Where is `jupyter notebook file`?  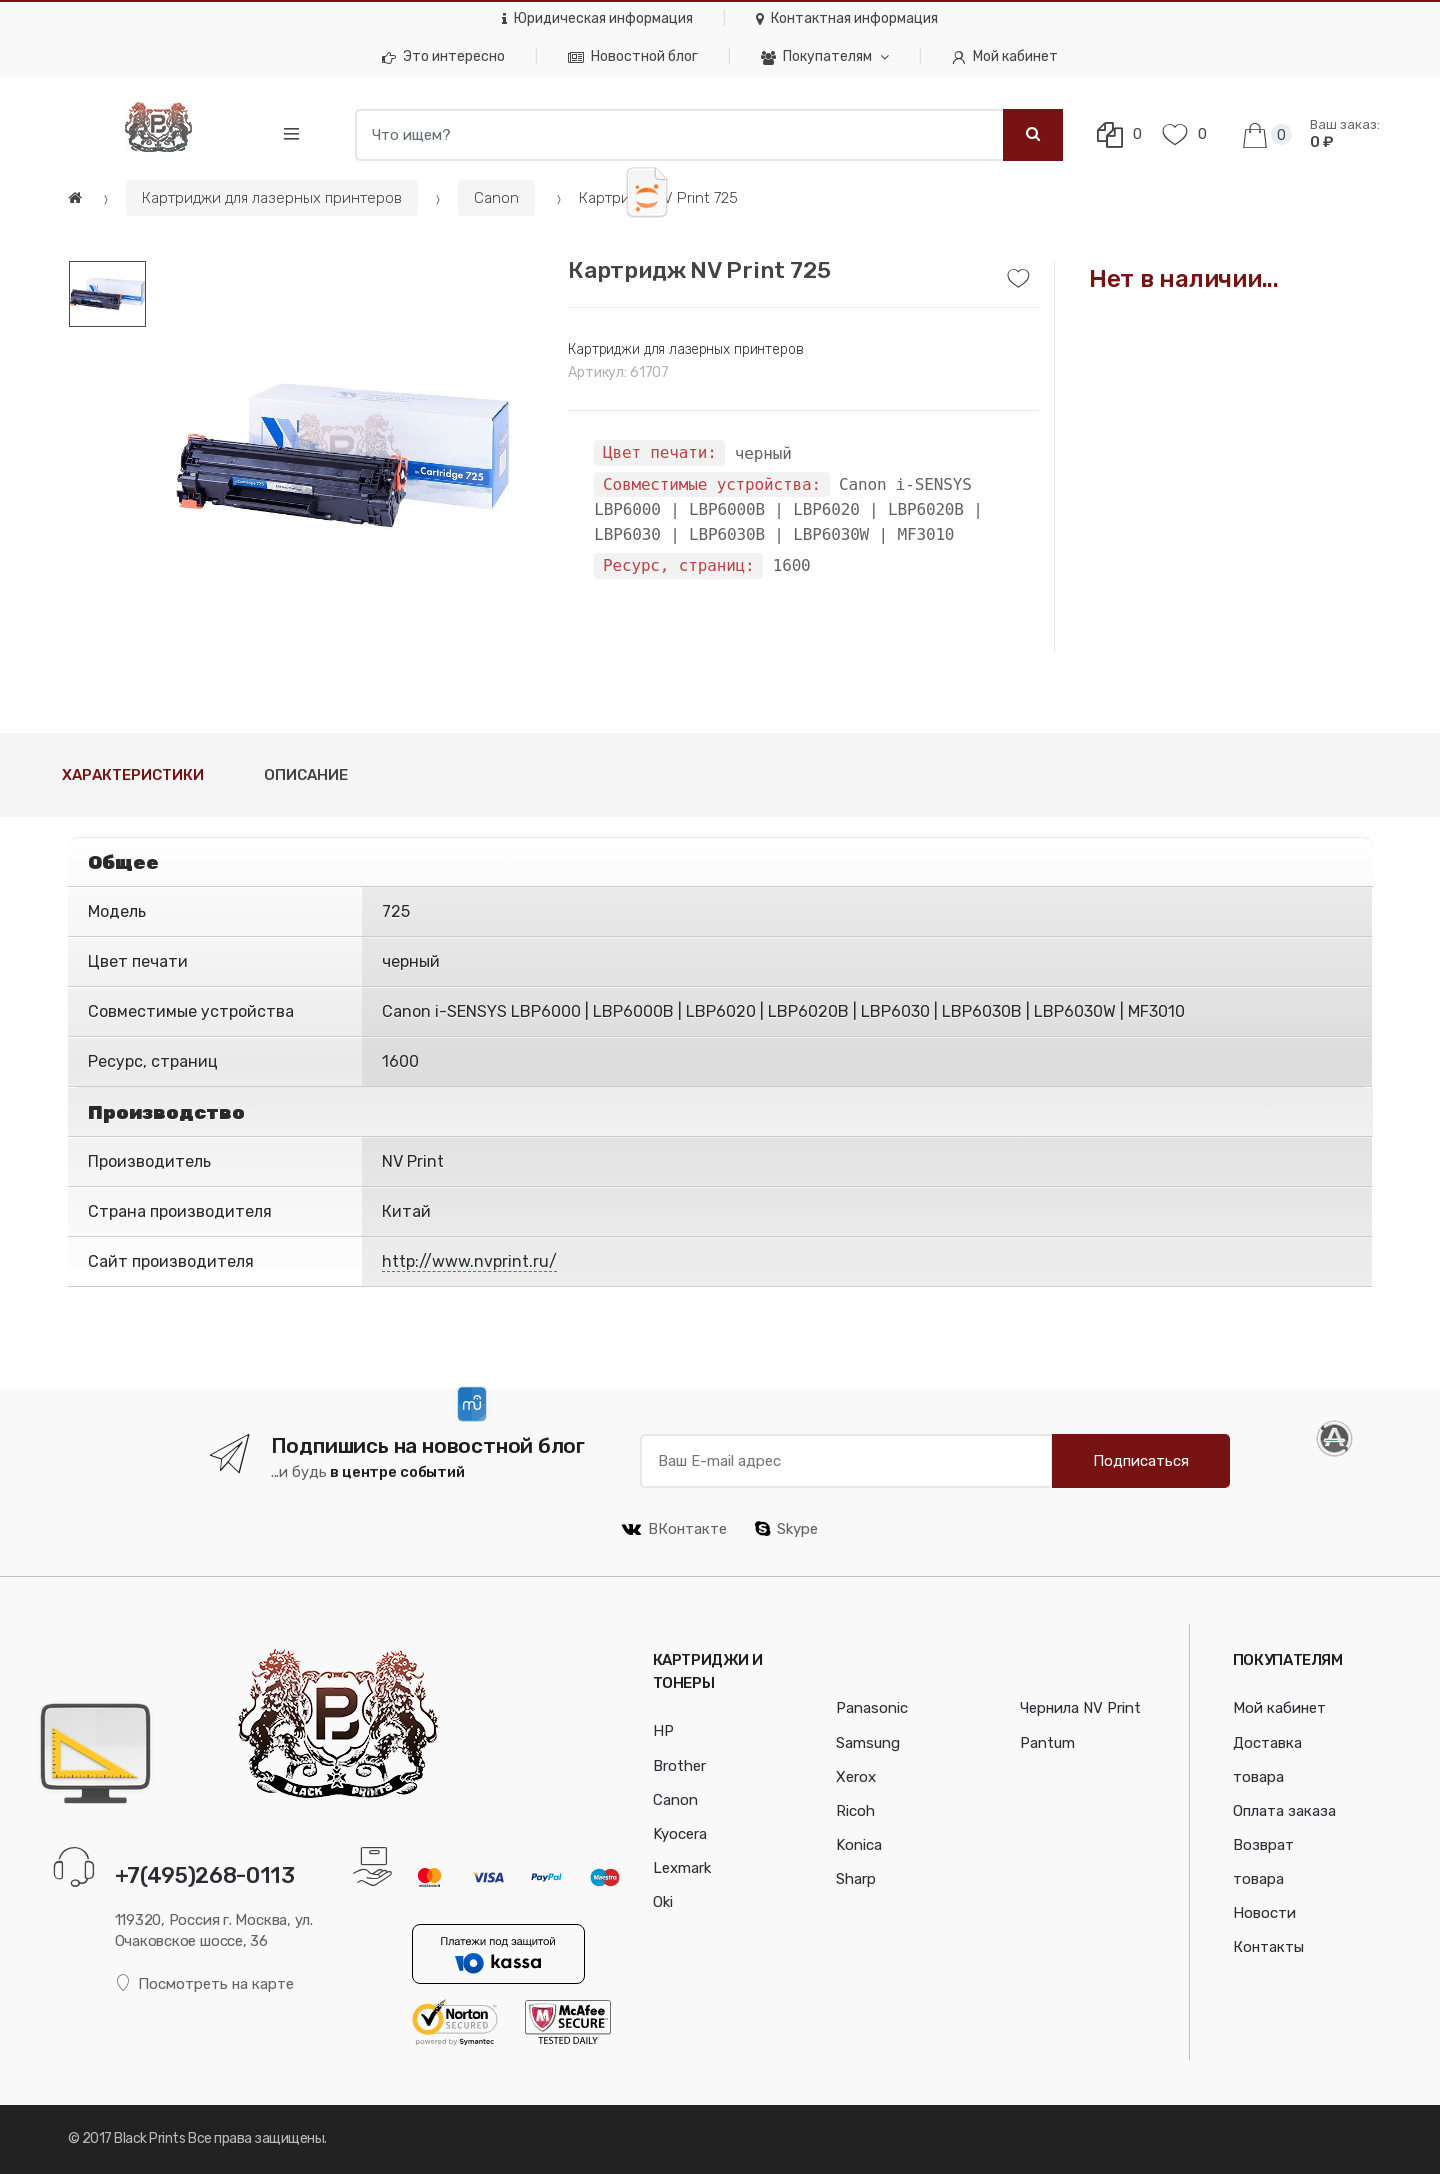
jupyter notebook file is located at coordinates (647, 192).